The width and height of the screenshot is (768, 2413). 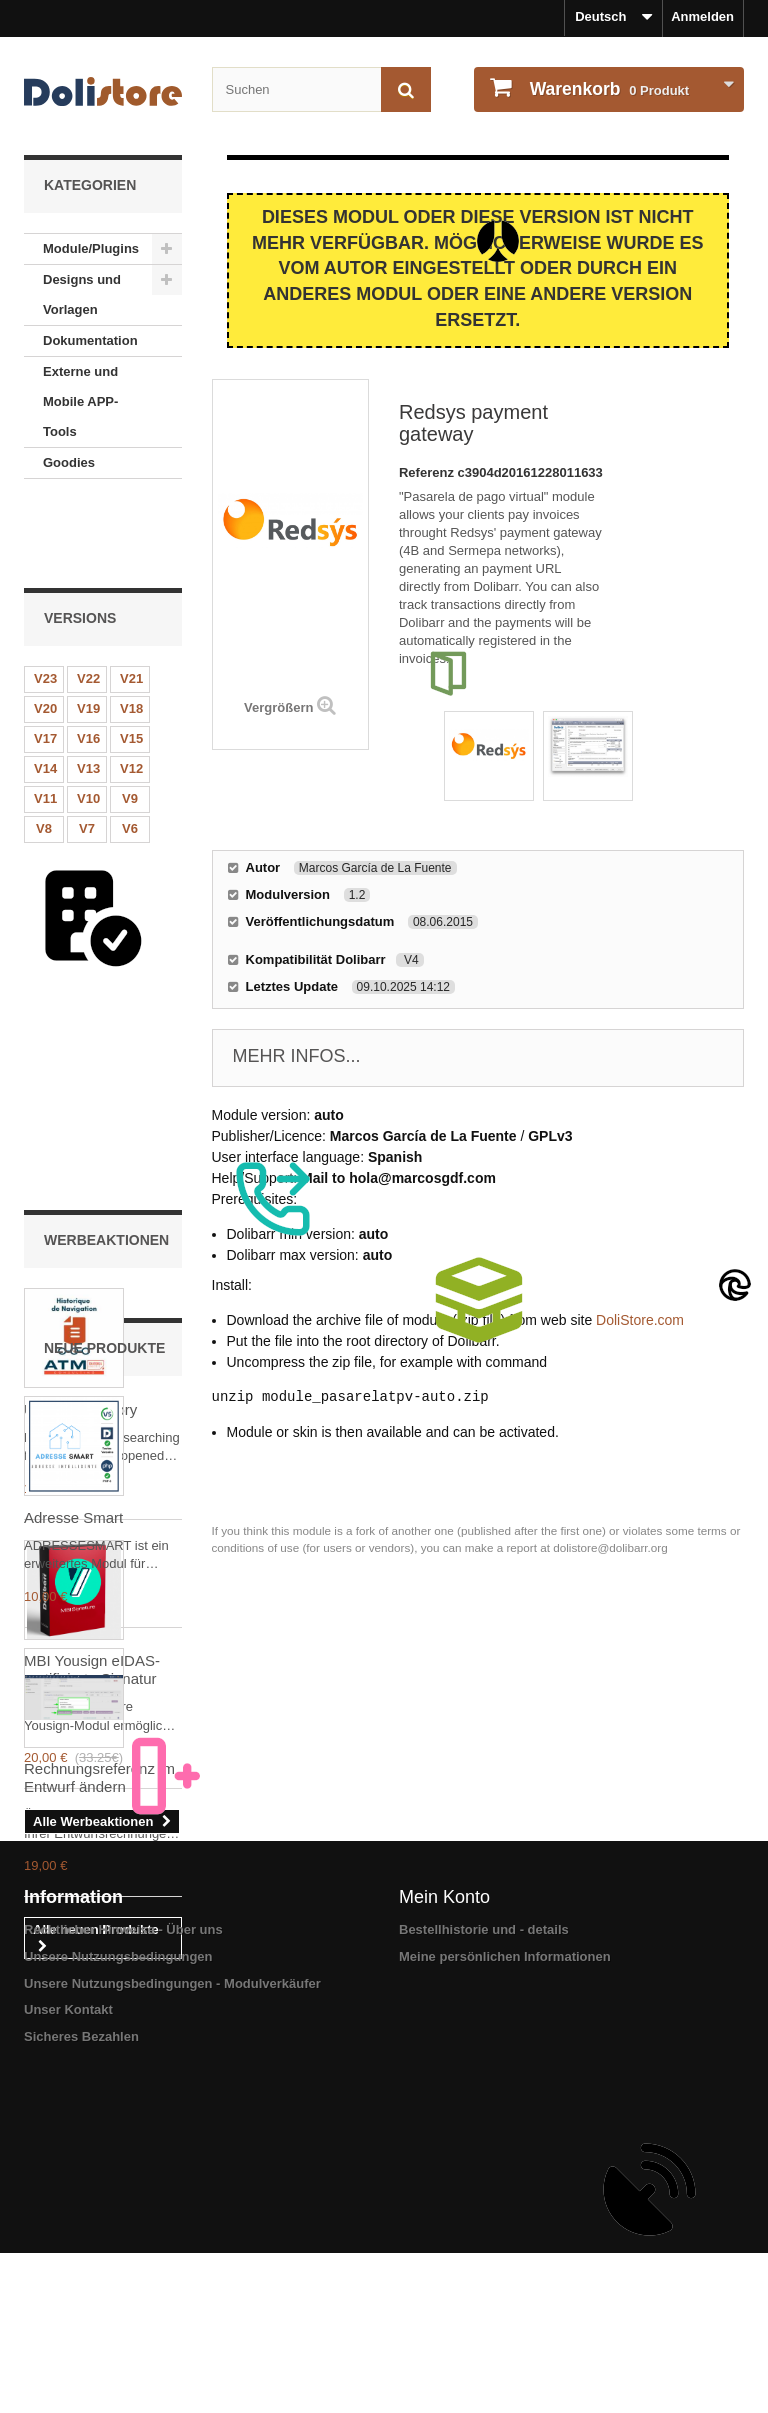 I want to click on insert a new column to the right, so click(x=166, y=1776).